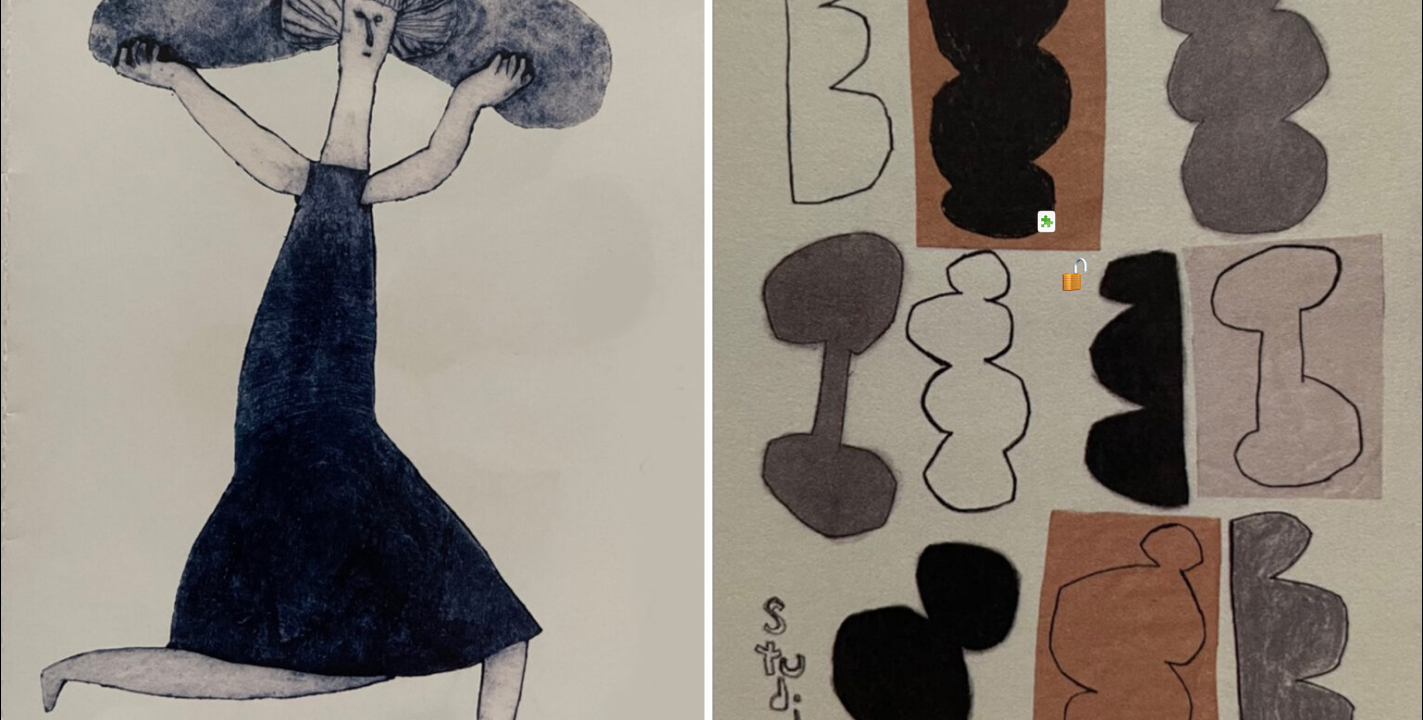 The width and height of the screenshot is (1423, 720). I want to click on extension or plugin file type, so click(1046, 221).